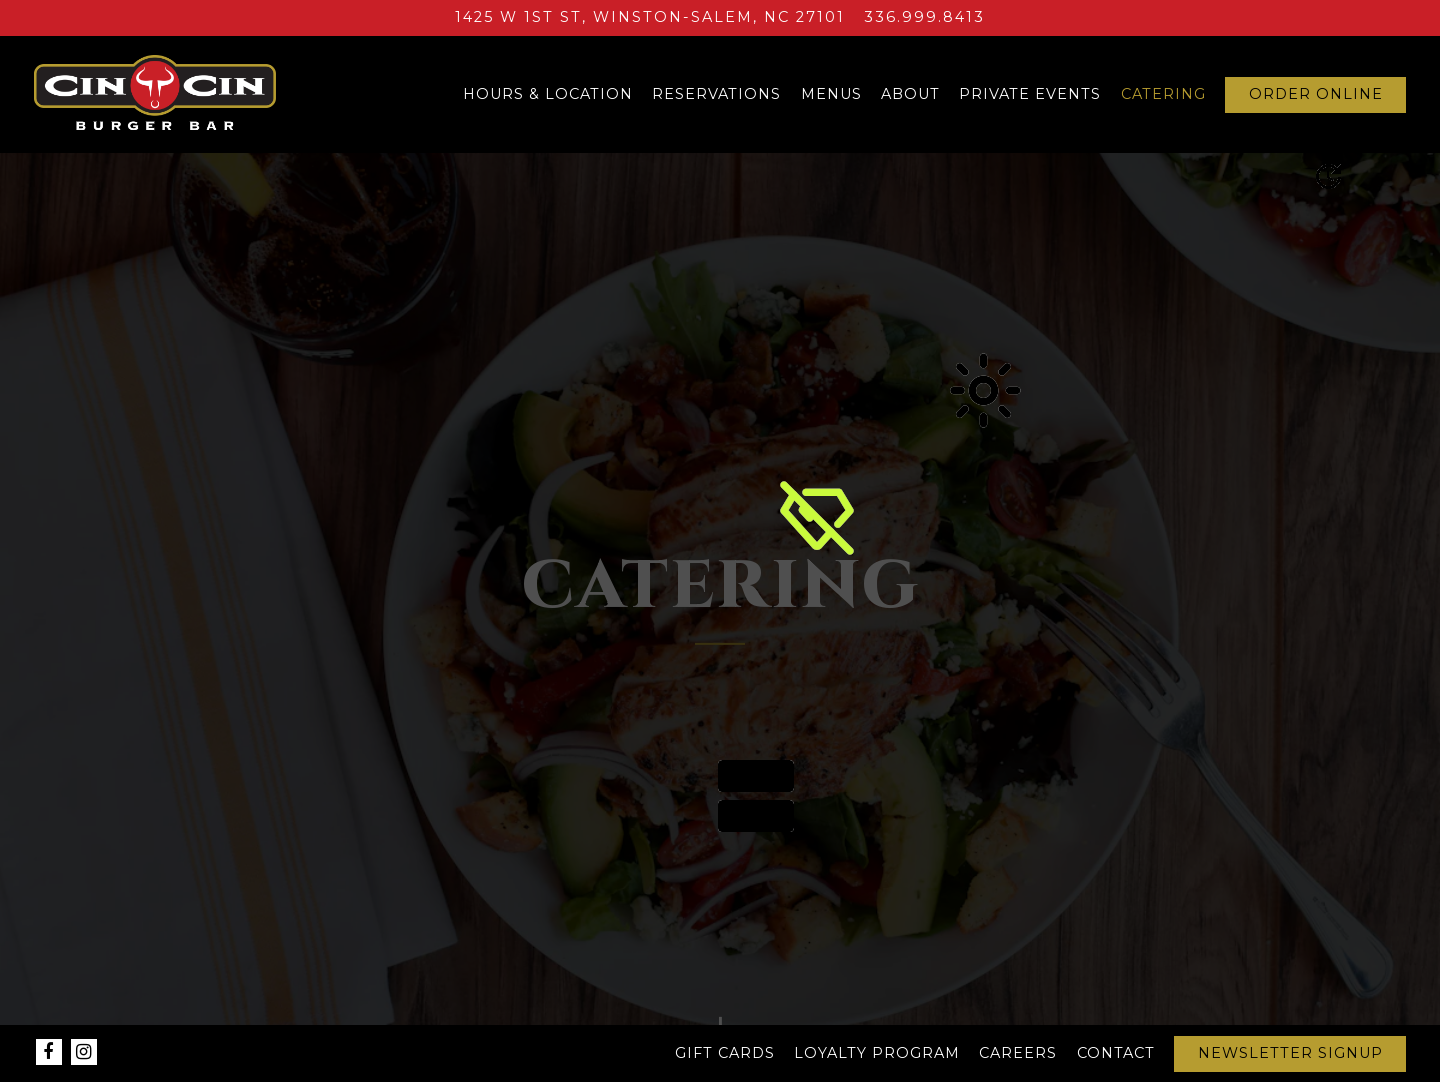  What do you see at coordinates (817, 518) in the screenshot?
I see `indicates premium features are unavailable` at bounding box center [817, 518].